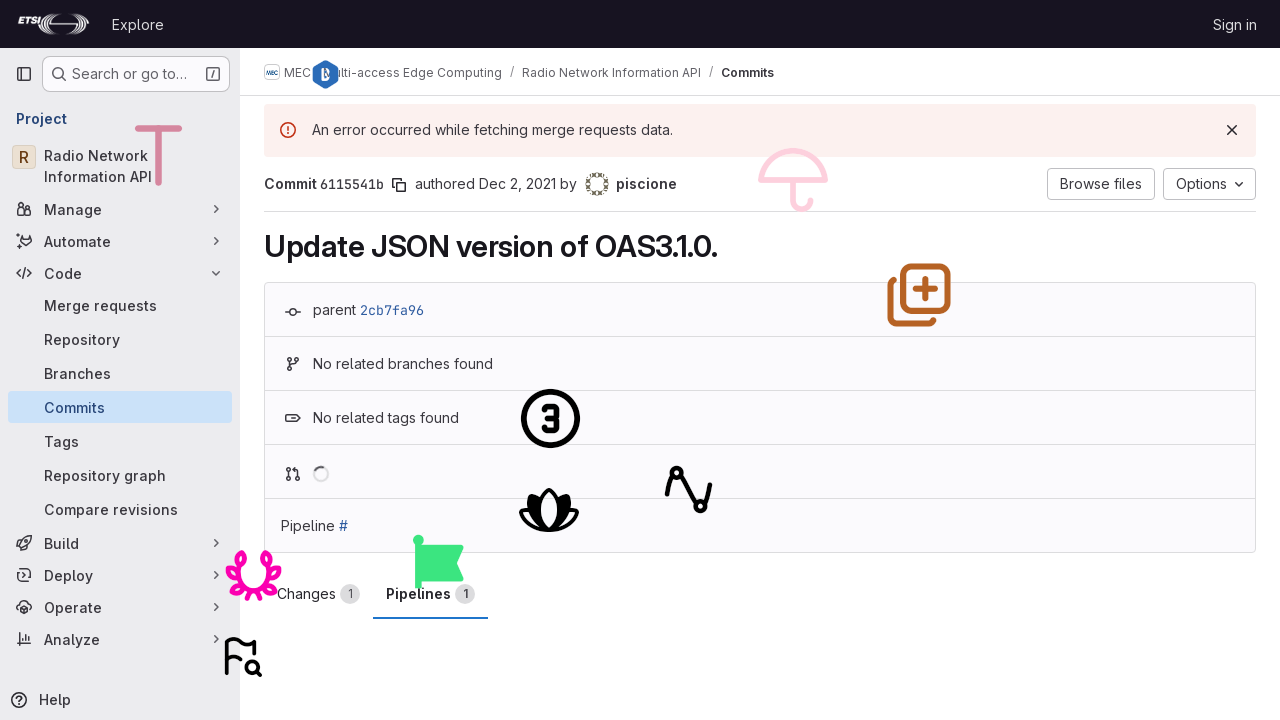 This screenshot has width=1280, height=720. I want to click on indicates bold text formatting option, so click(325, 74).